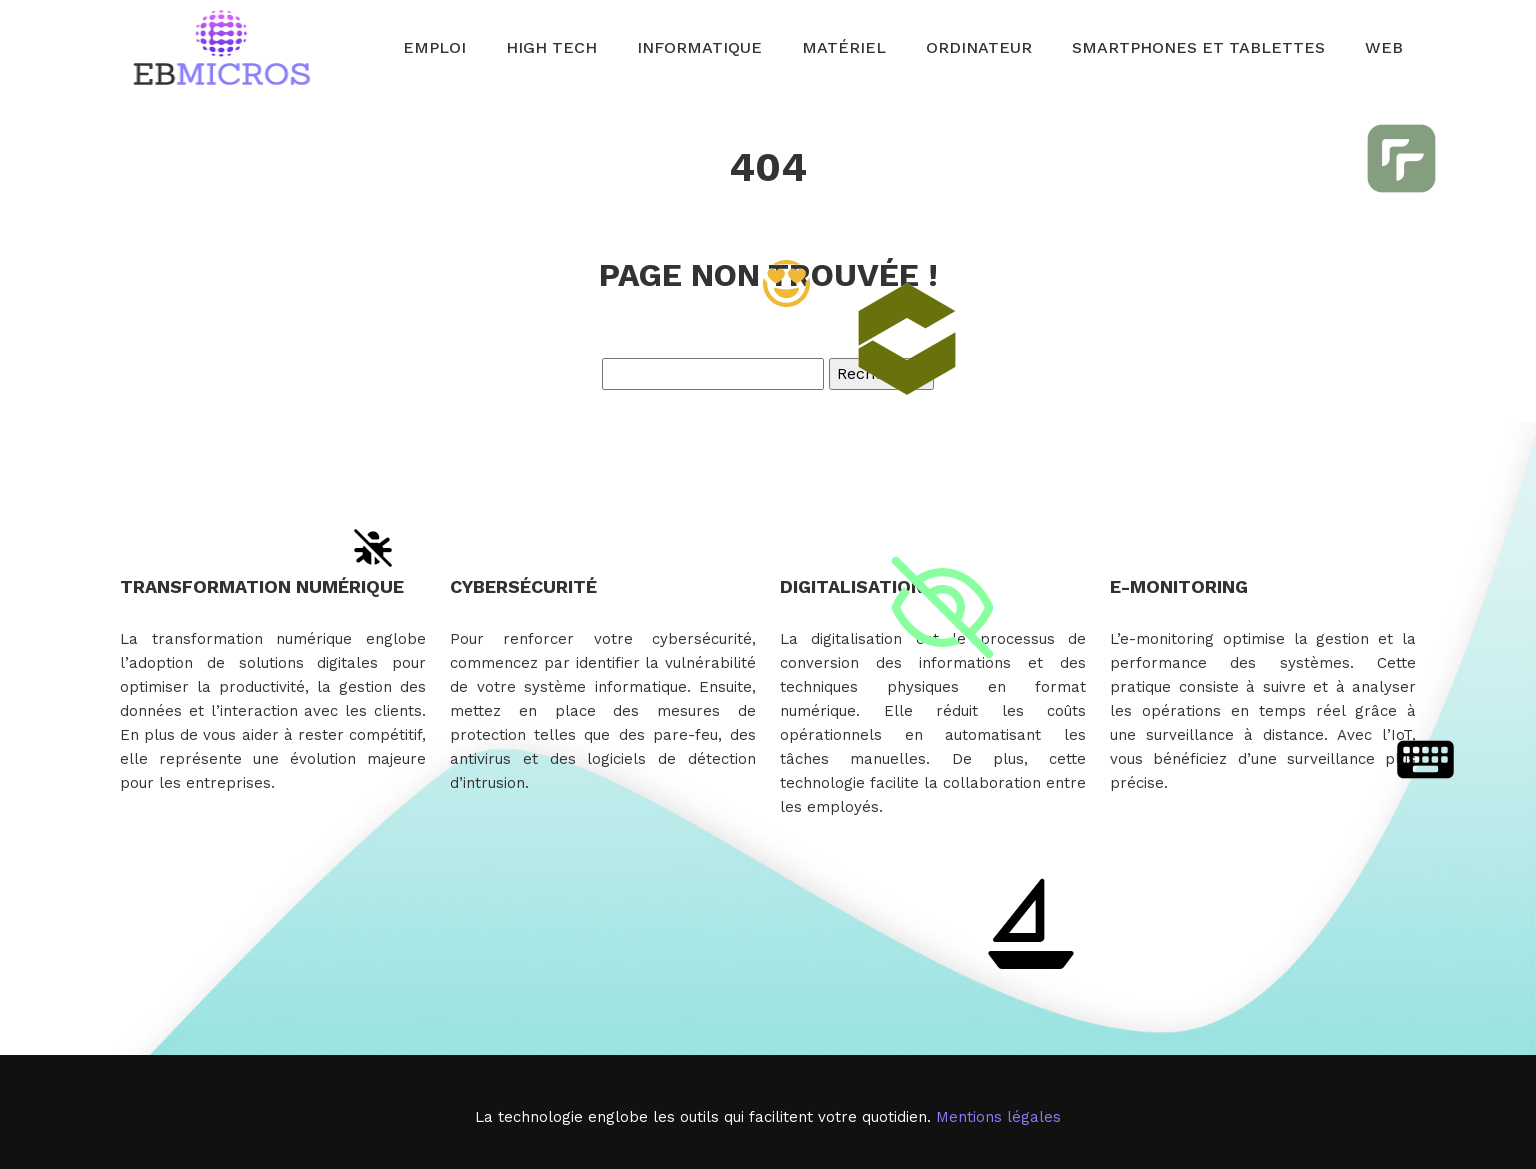 This screenshot has width=1536, height=1169. I want to click on react with love or adoration, so click(786, 283).